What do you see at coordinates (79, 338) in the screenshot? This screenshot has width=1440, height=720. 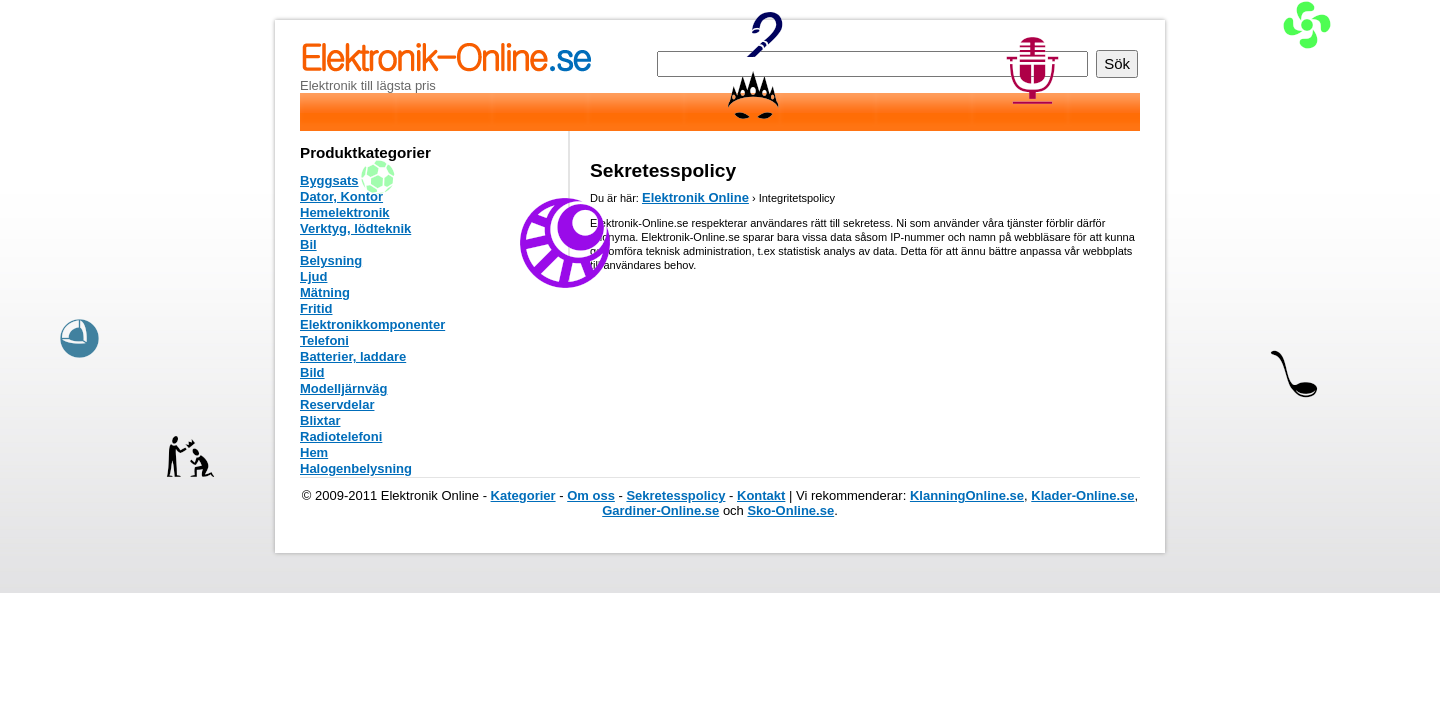 I see `view planetary or geological core details` at bounding box center [79, 338].